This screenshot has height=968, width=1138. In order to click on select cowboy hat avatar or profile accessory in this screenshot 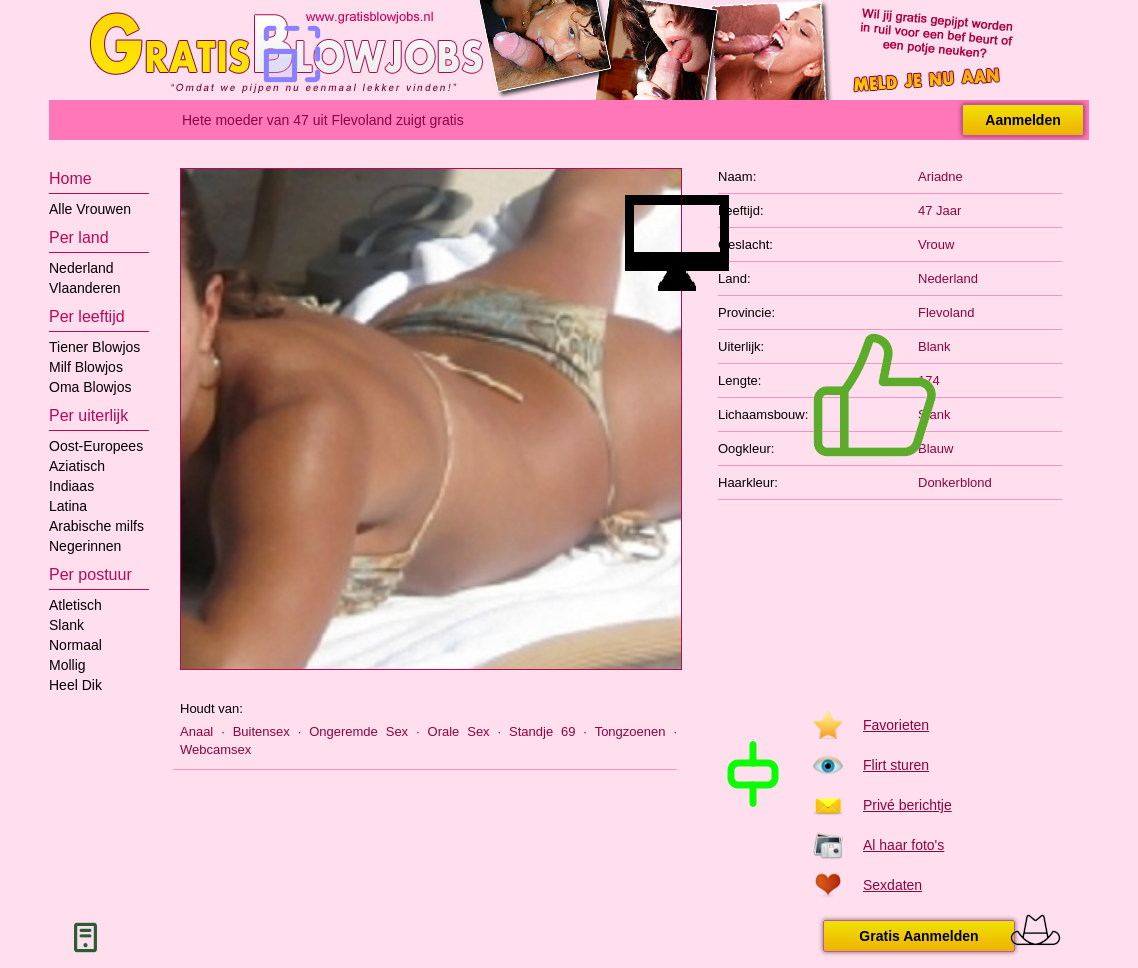, I will do `click(1035, 931)`.